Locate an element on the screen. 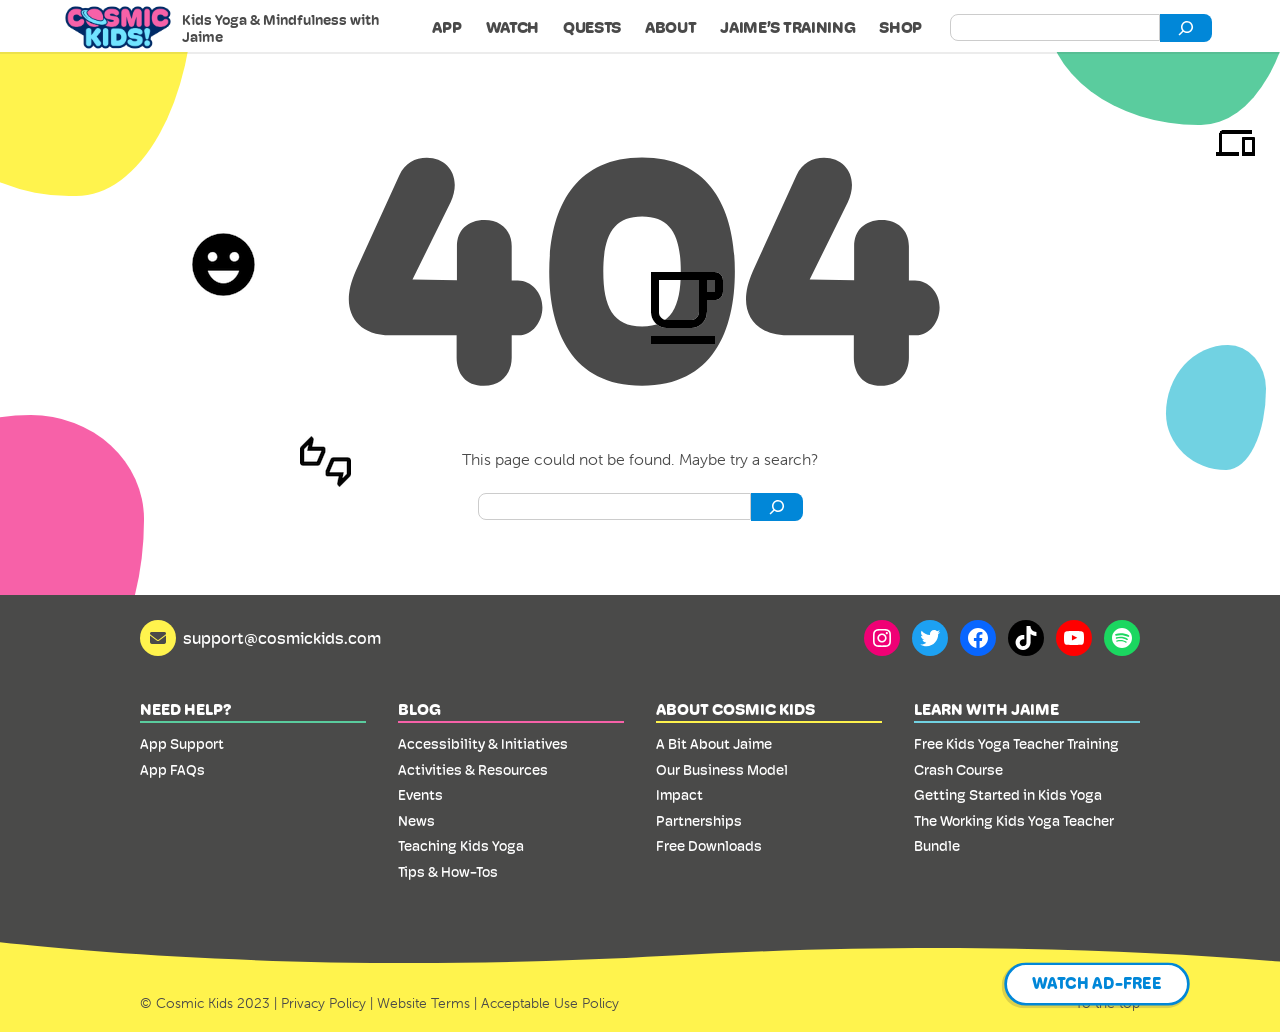  access café or coffee shop locations is located at coordinates (683, 308).